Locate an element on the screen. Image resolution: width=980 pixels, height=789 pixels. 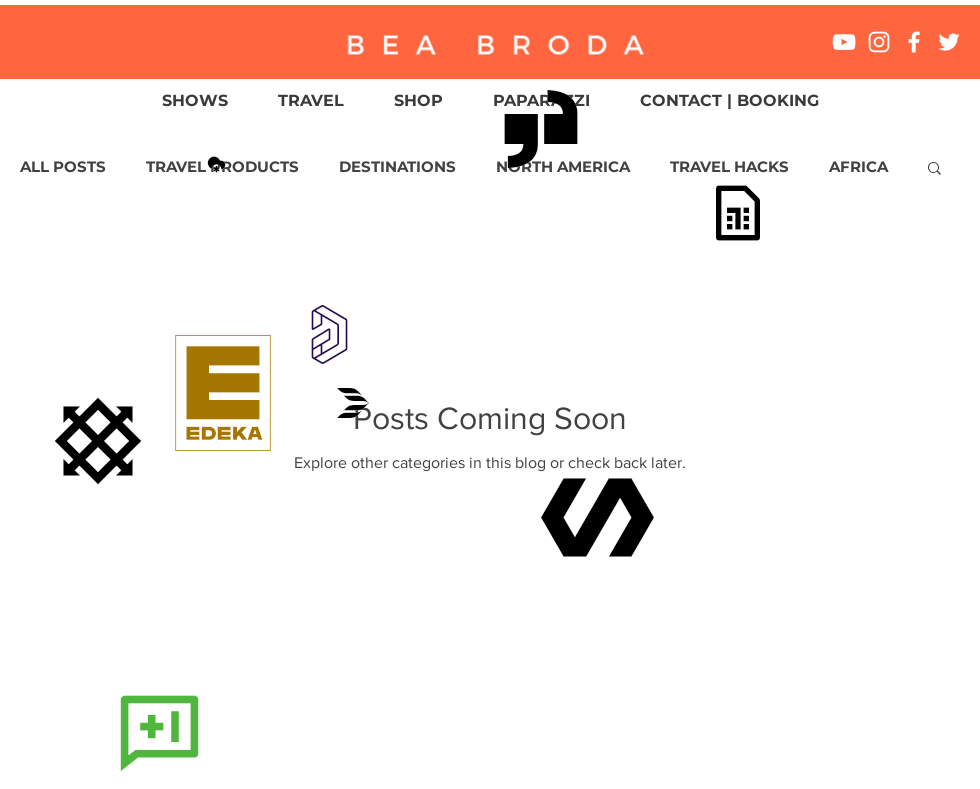
polymer project logo is located at coordinates (597, 517).